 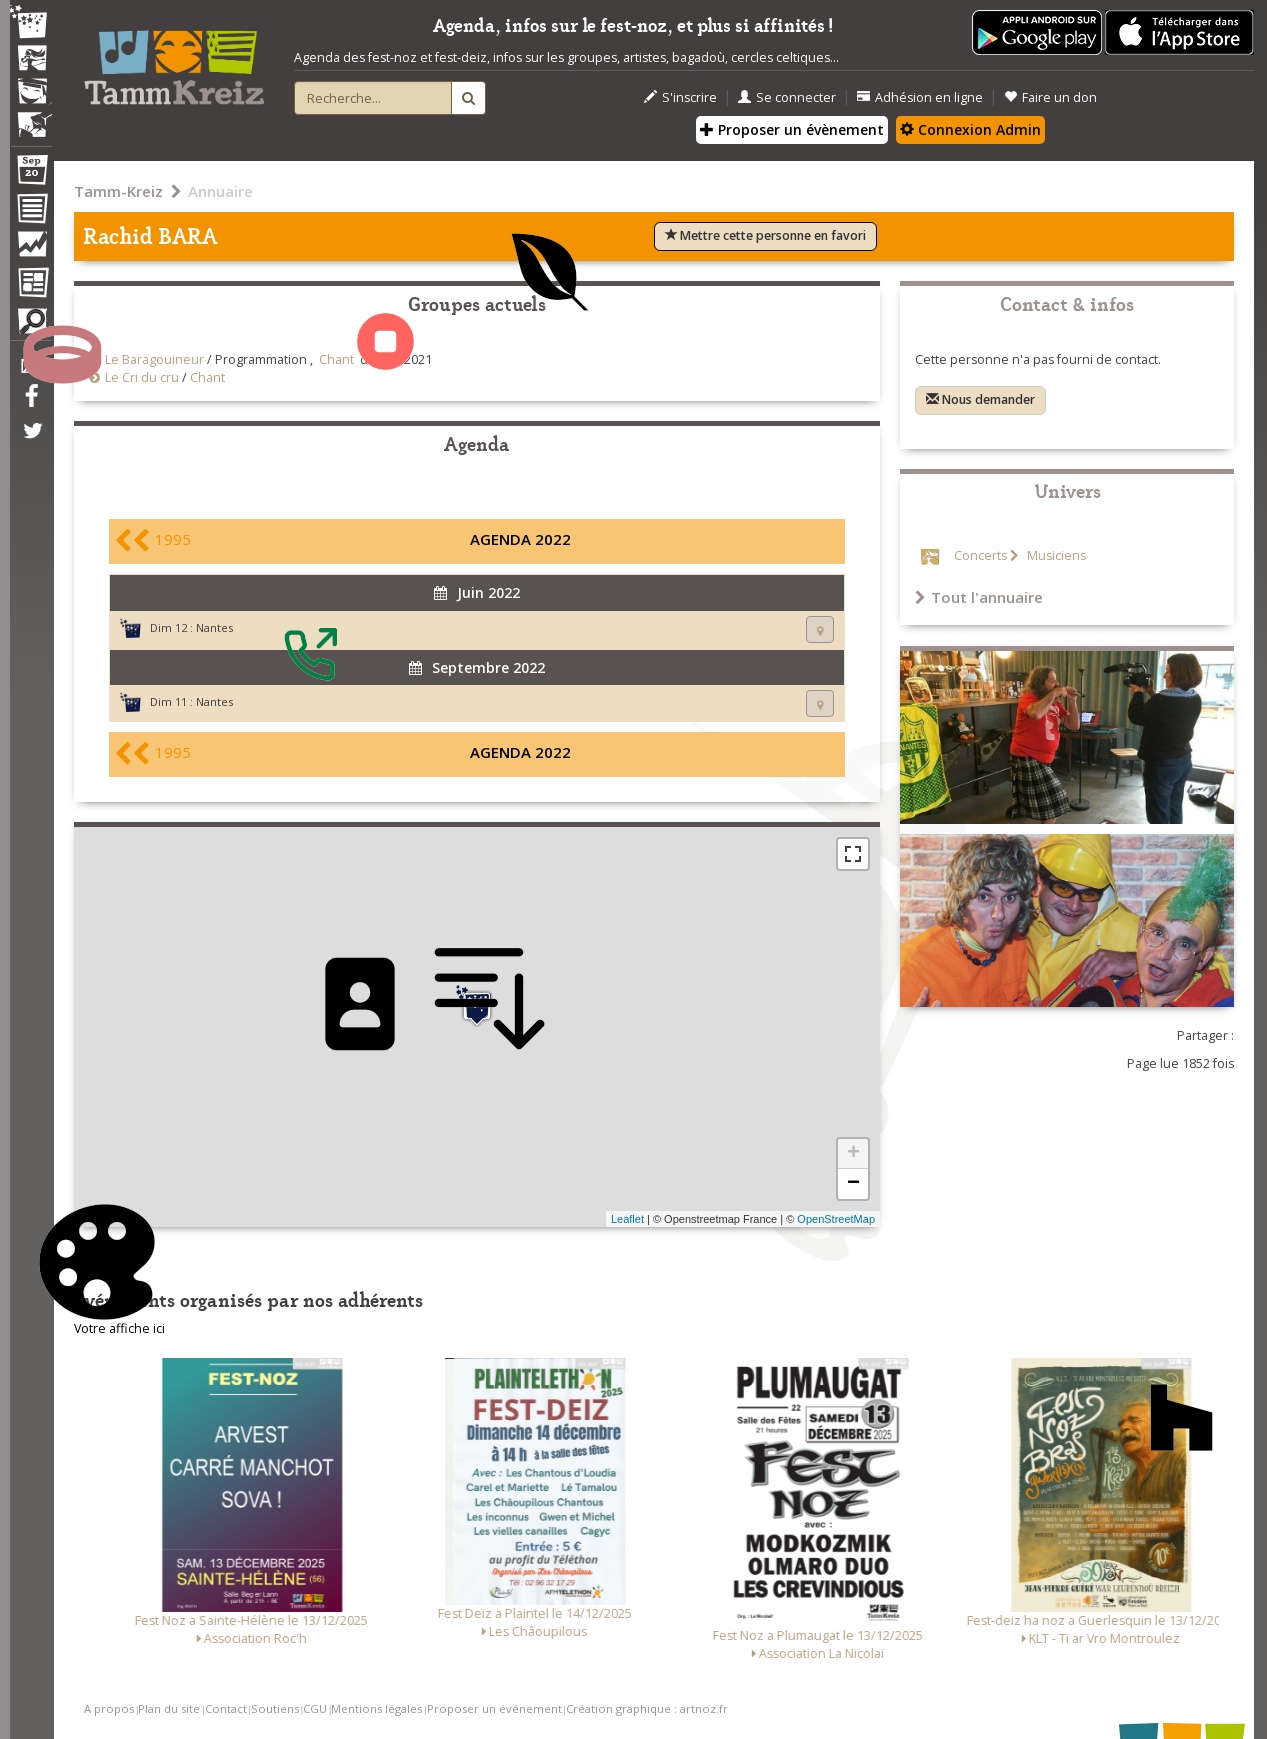 I want to click on stop playback or recording, so click(x=385, y=341).